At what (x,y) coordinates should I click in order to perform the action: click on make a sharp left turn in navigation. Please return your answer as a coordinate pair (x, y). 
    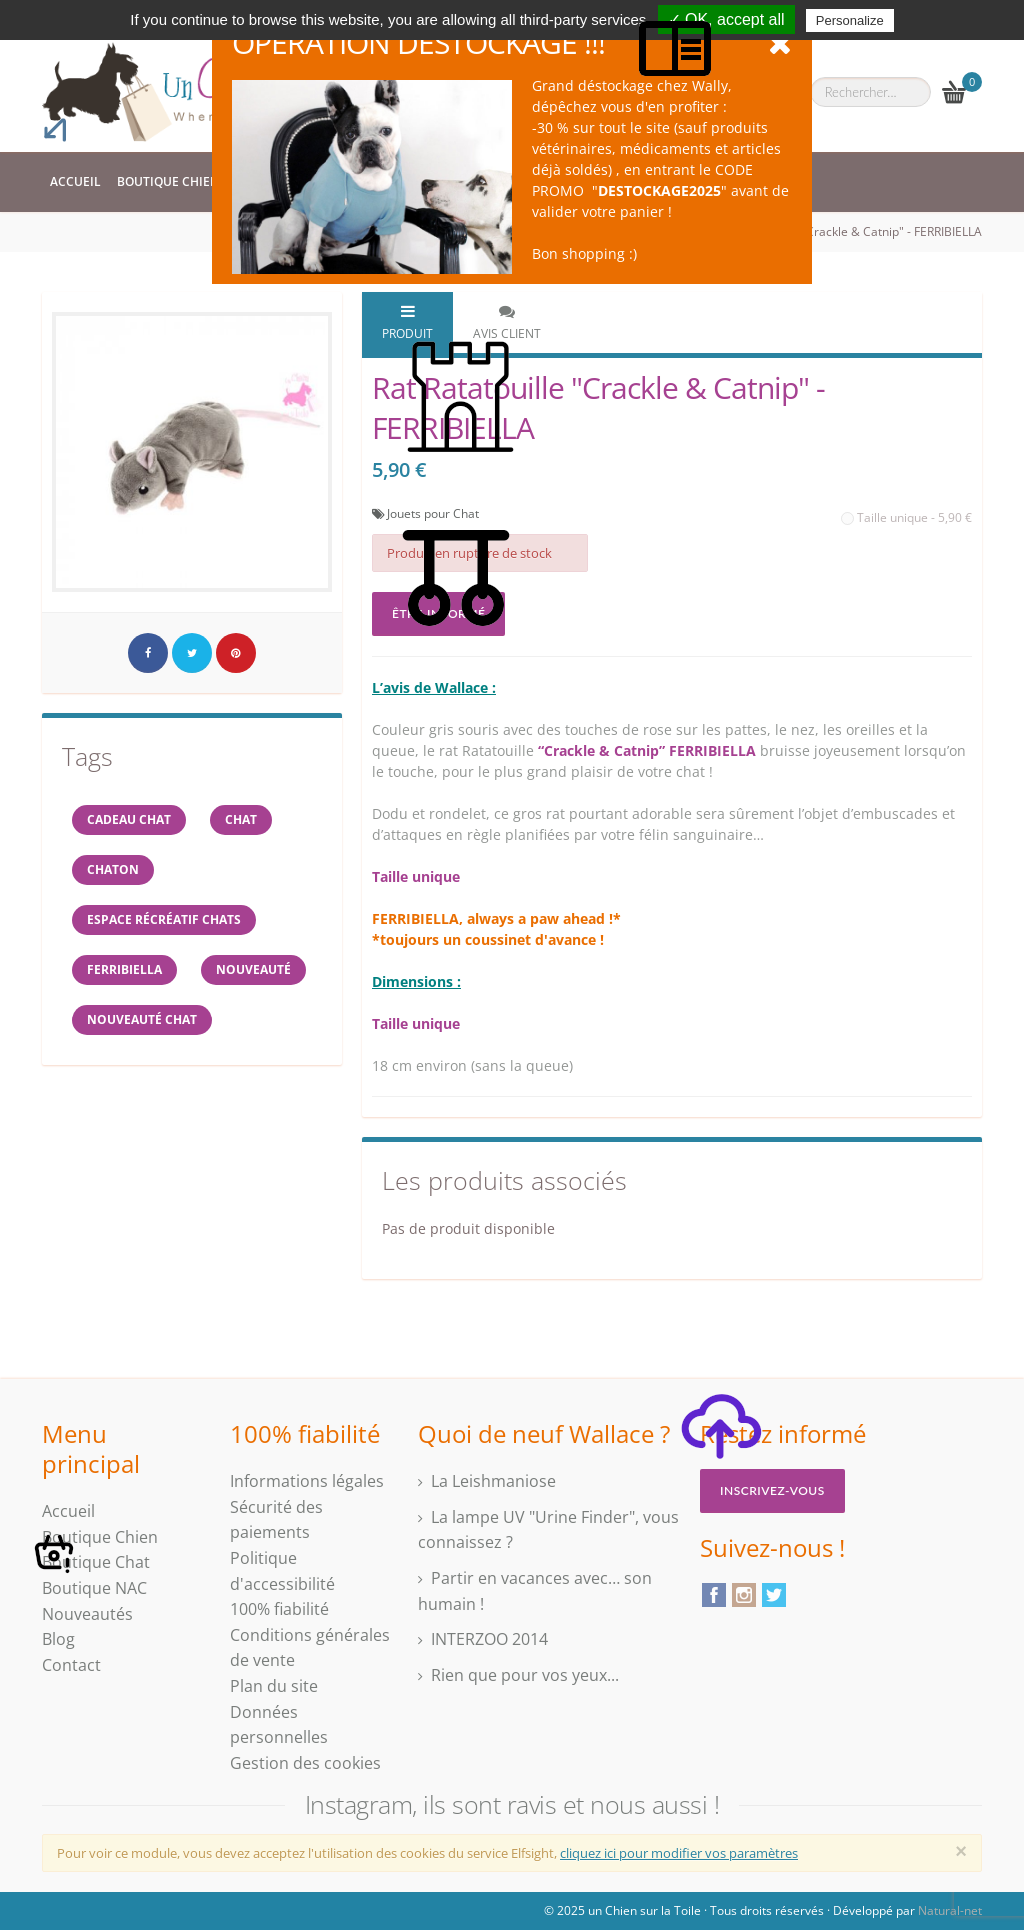
    Looking at the image, I should click on (56, 130).